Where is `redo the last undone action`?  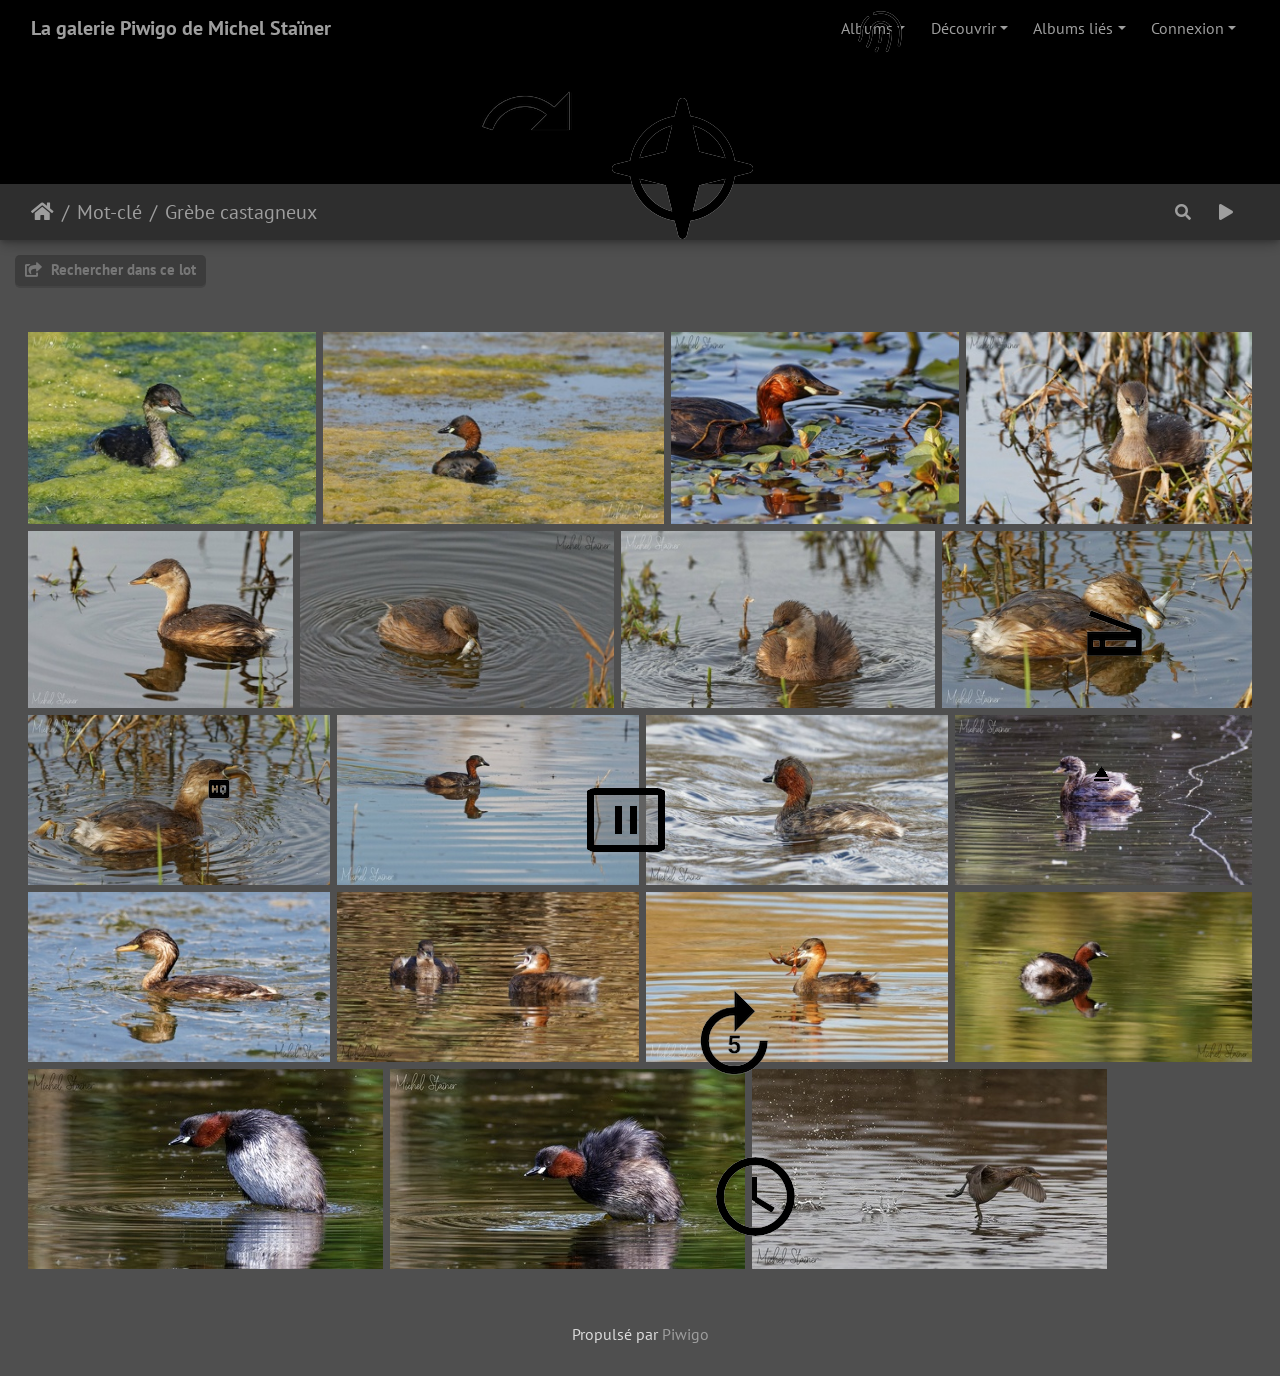
redo the last undone action is located at coordinates (527, 113).